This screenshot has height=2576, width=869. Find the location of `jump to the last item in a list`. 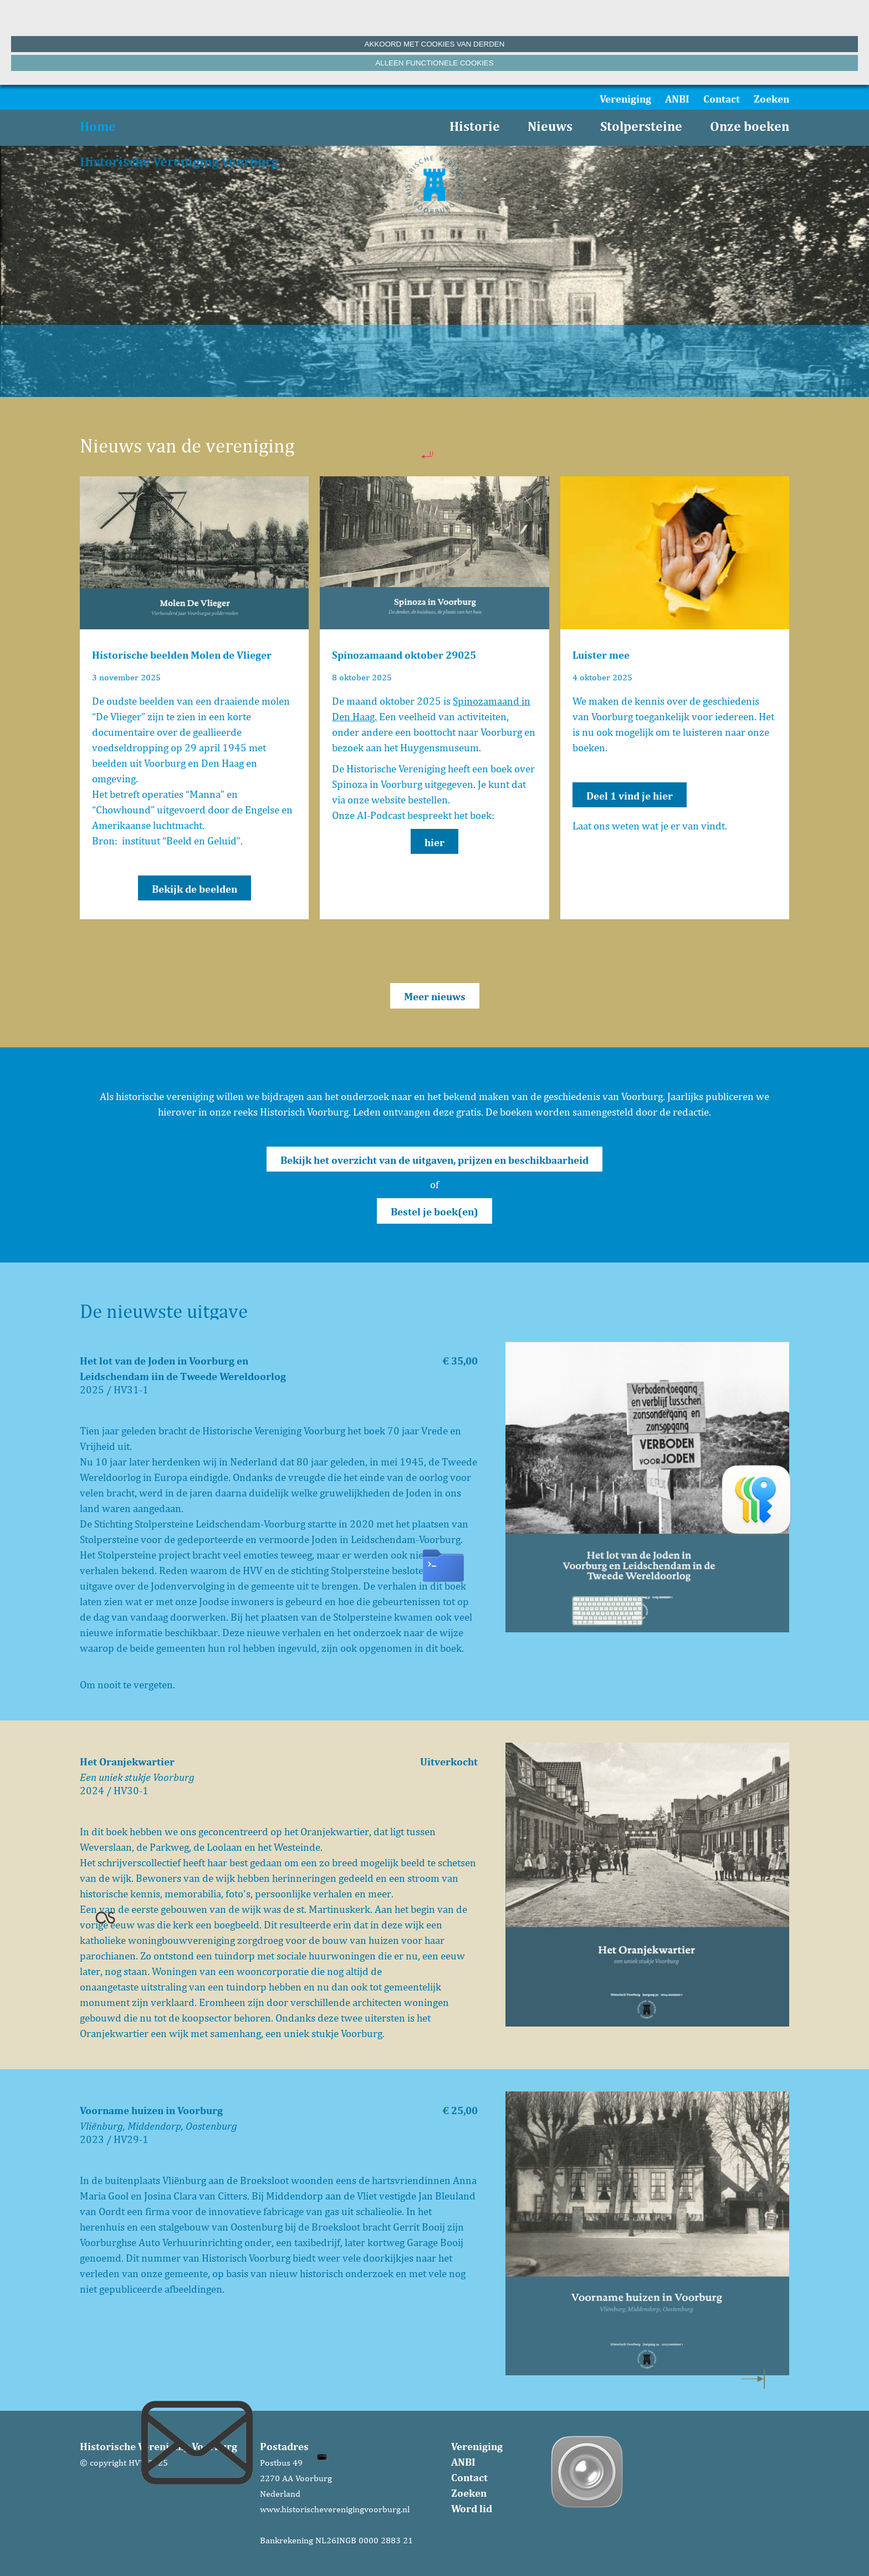

jump to the last item in a list is located at coordinates (753, 2379).